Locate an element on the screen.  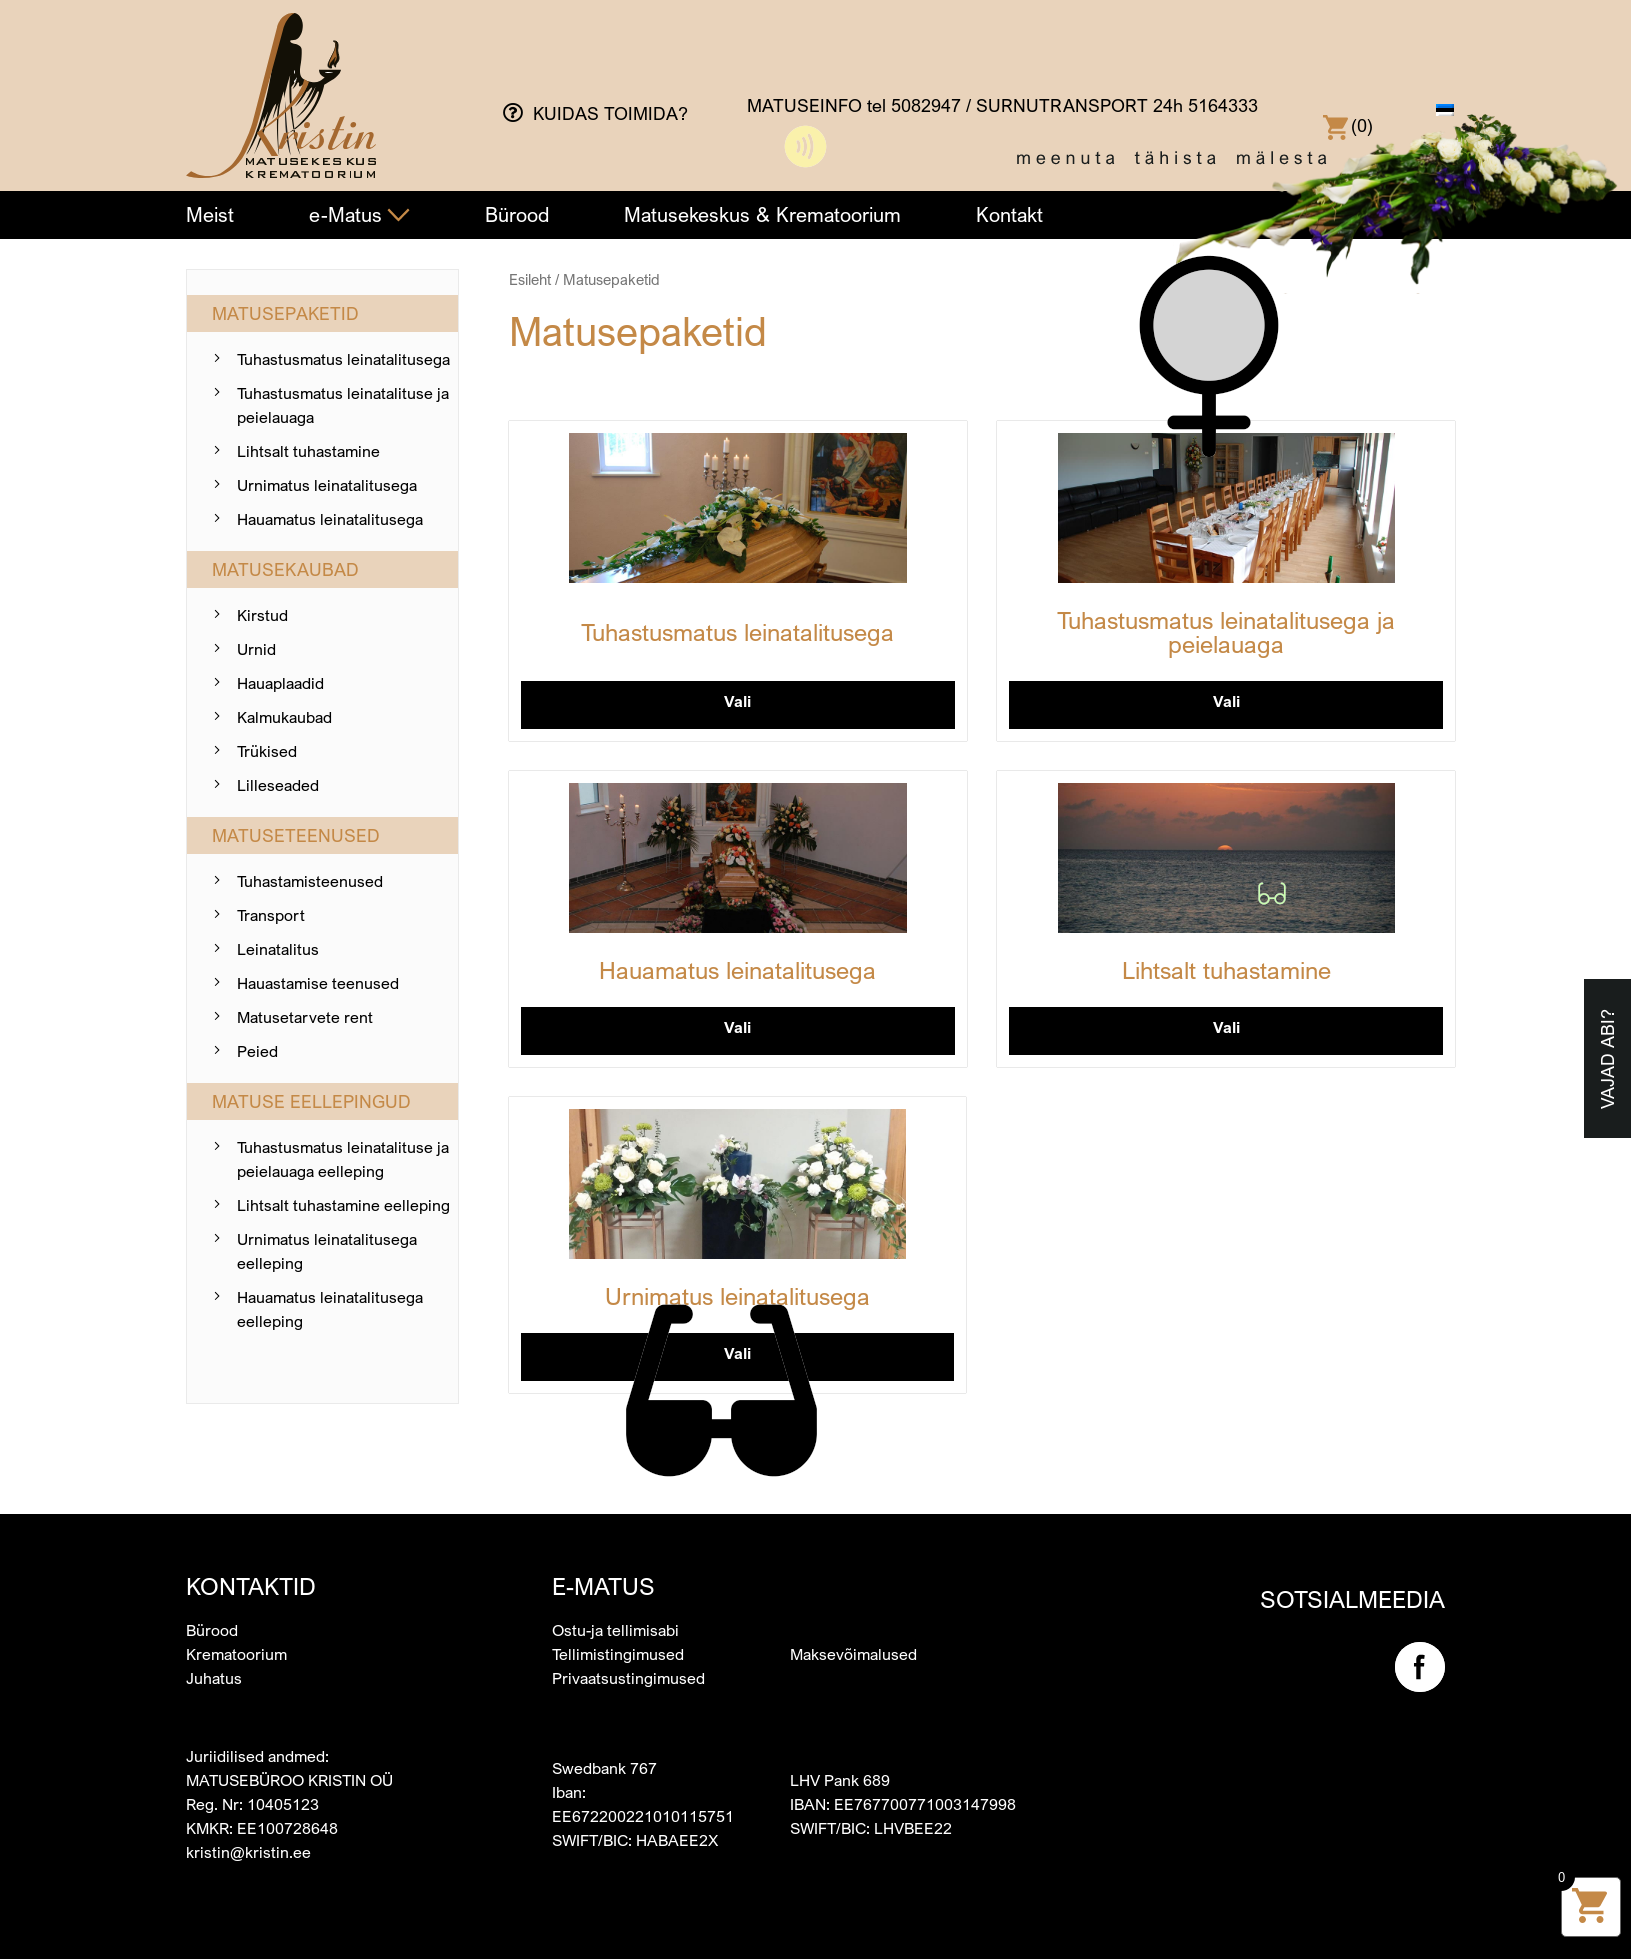
indicates female gender option is located at coordinates (1209, 353).